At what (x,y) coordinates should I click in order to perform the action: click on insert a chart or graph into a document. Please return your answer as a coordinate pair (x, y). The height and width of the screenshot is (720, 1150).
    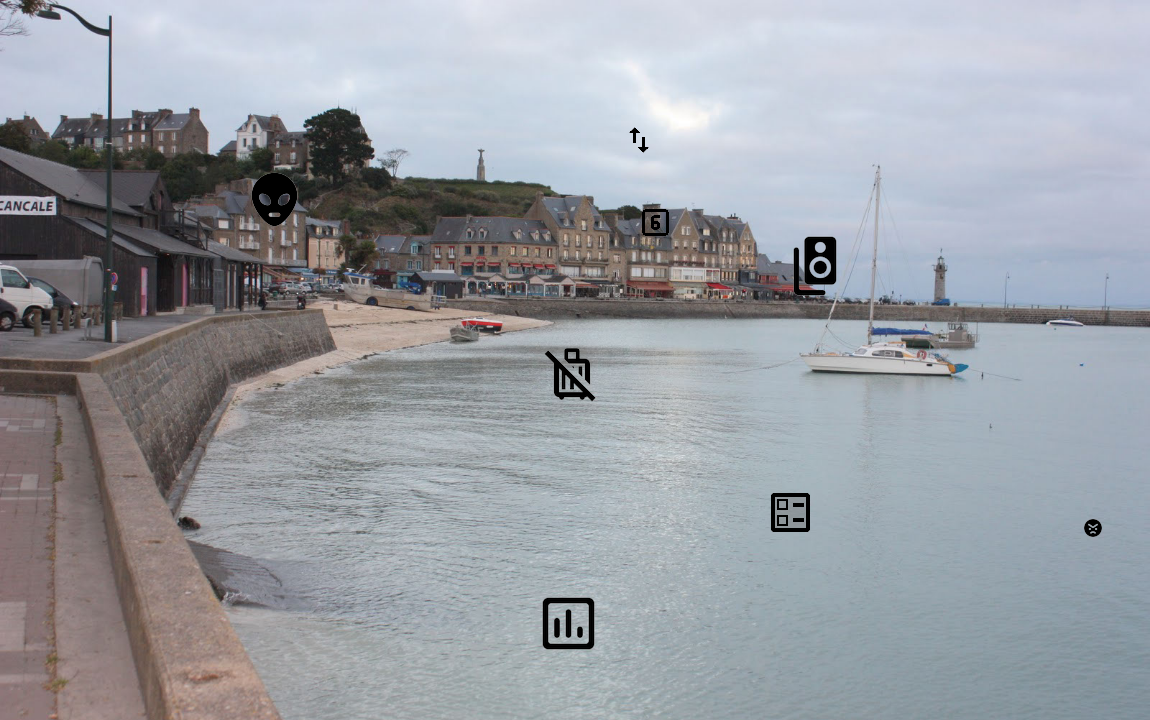
    Looking at the image, I should click on (568, 623).